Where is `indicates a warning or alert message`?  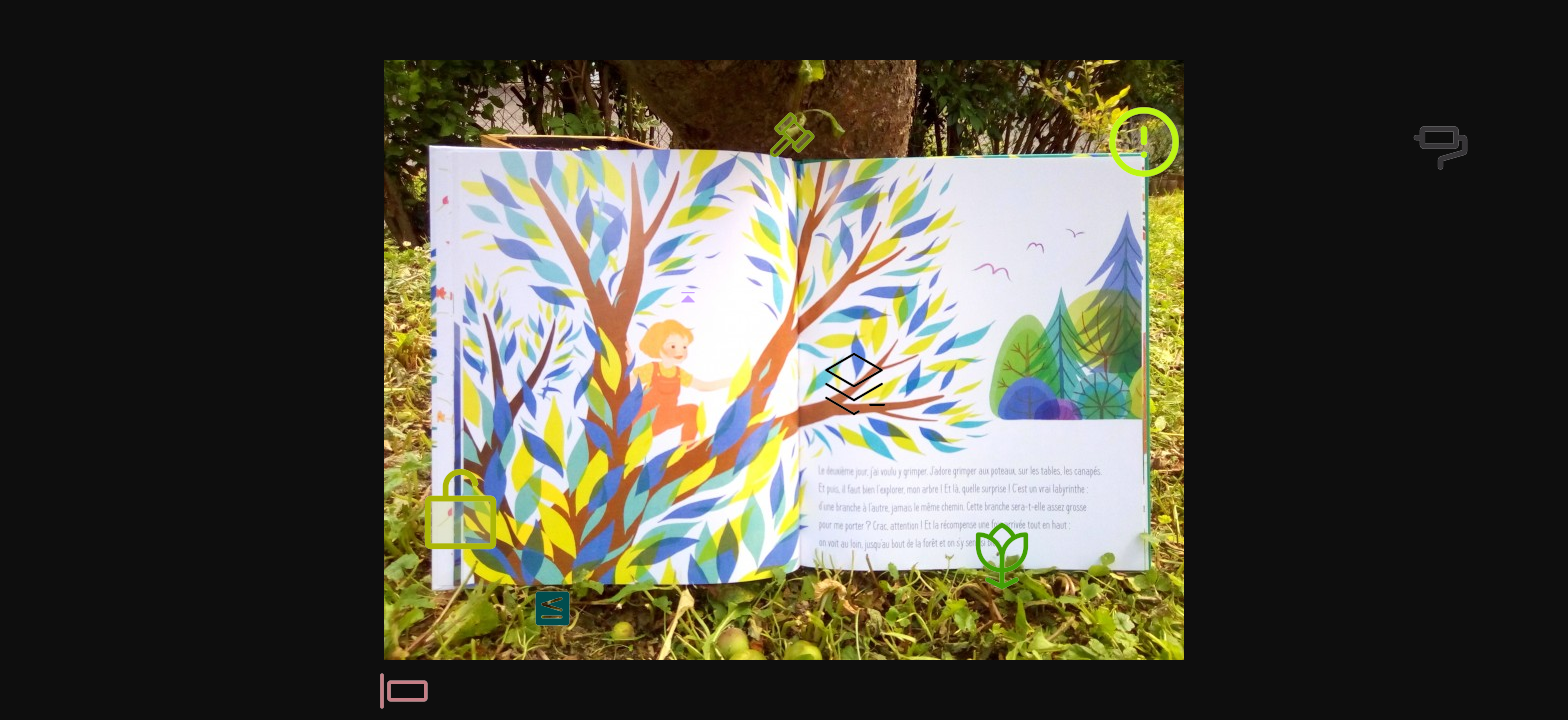
indicates a warning or alert message is located at coordinates (1144, 142).